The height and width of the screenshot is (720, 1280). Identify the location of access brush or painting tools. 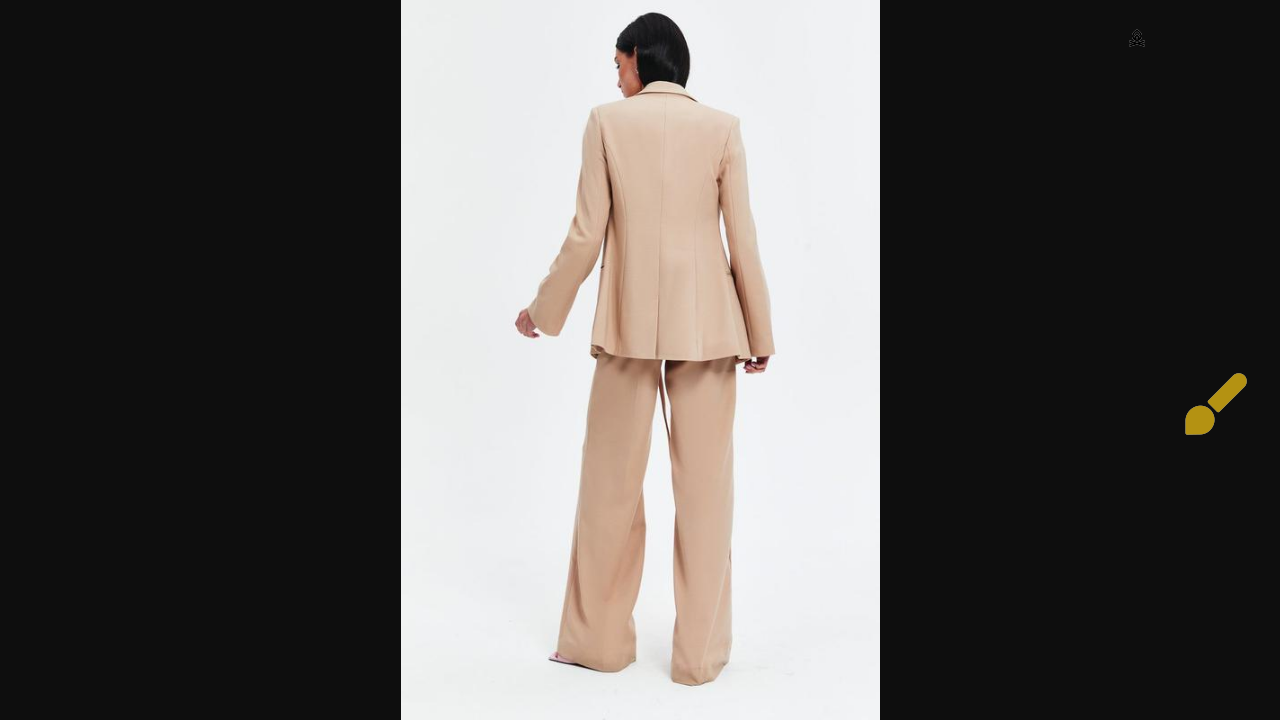
(1216, 404).